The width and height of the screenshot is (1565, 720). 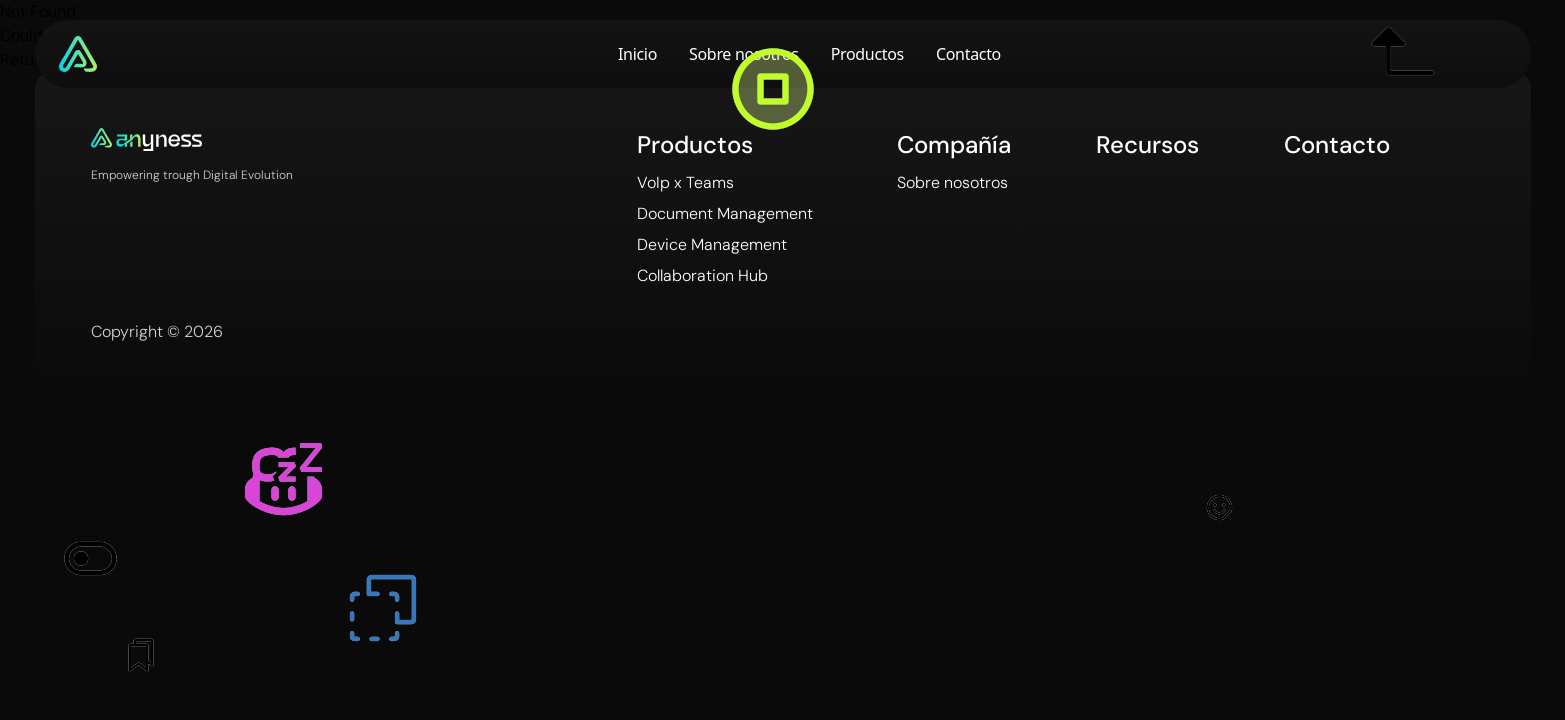 What do you see at coordinates (141, 655) in the screenshot?
I see `view all saved bookmarks` at bounding box center [141, 655].